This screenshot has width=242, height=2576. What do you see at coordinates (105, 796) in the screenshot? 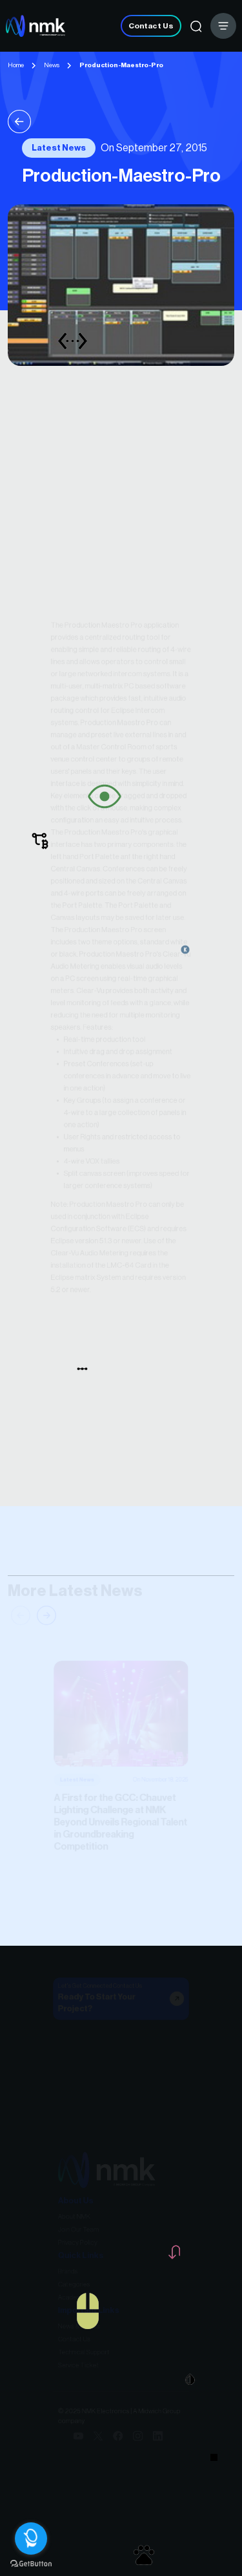
I see `view or preview content` at bounding box center [105, 796].